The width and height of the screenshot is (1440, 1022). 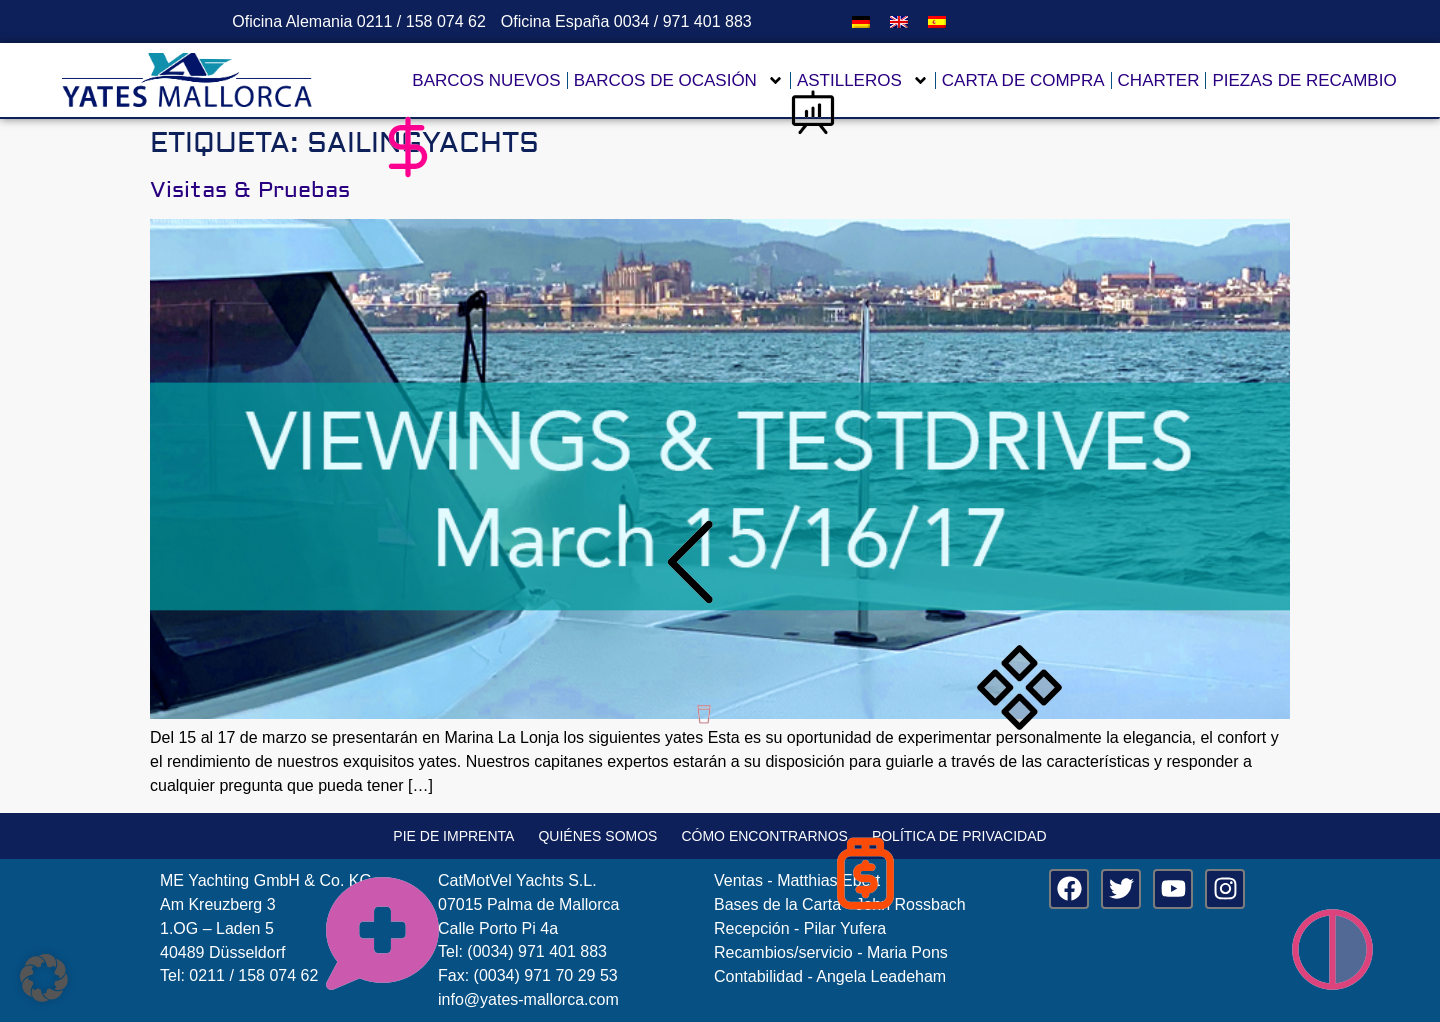 What do you see at coordinates (1332, 949) in the screenshot?
I see `toggle between light and dark mode` at bounding box center [1332, 949].